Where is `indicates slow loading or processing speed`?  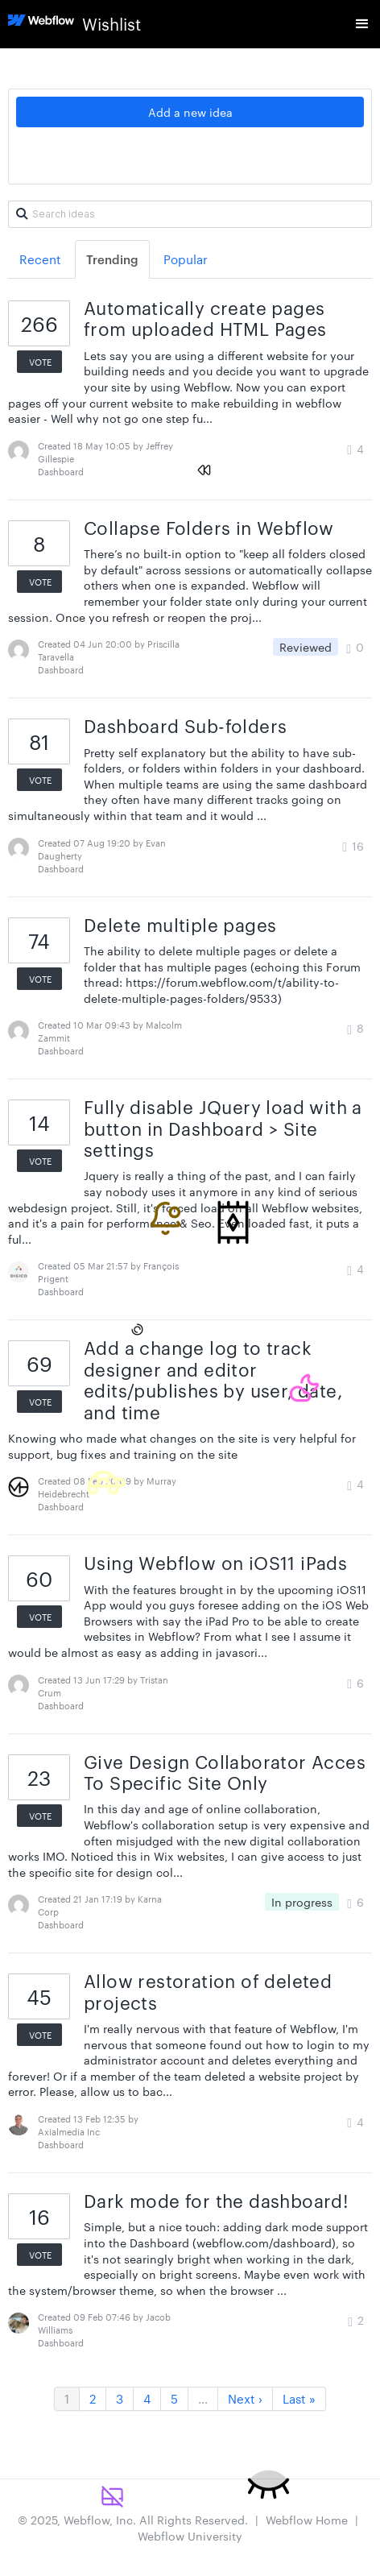
indicates slow loading or processing speed is located at coordinates (106, 1482).